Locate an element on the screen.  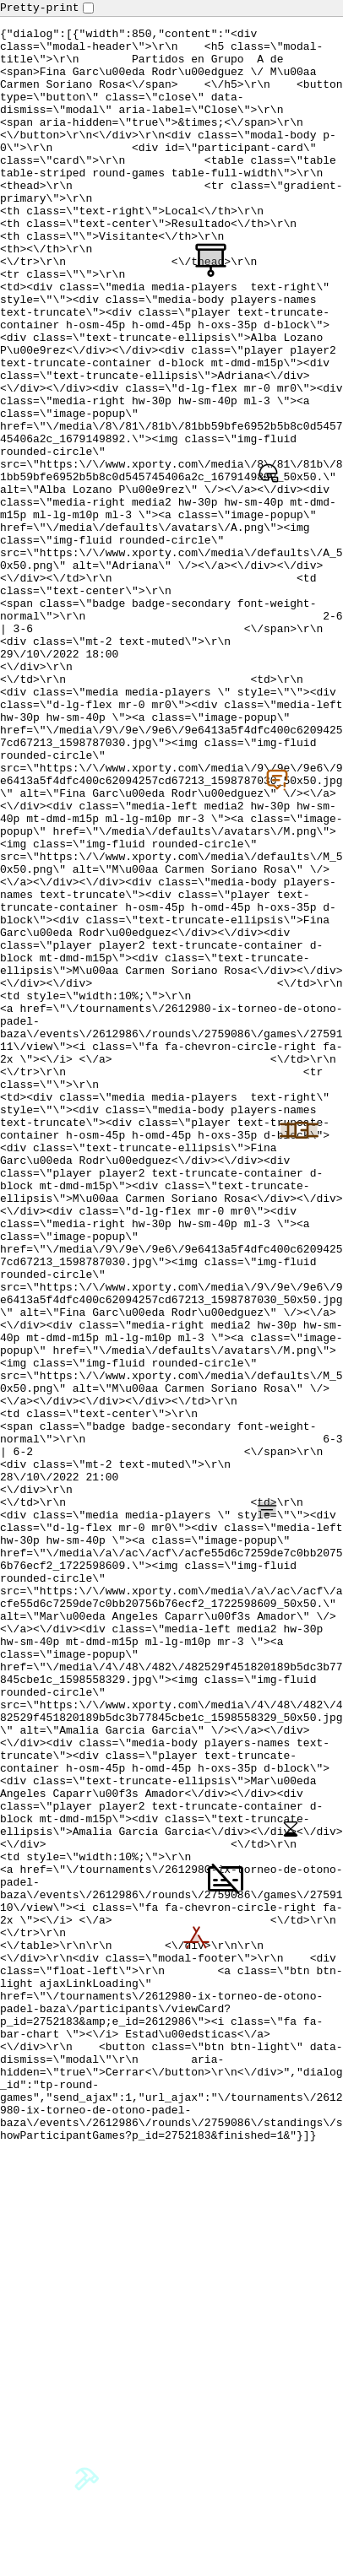
access sports or football content is located at coordinates (269, 474).